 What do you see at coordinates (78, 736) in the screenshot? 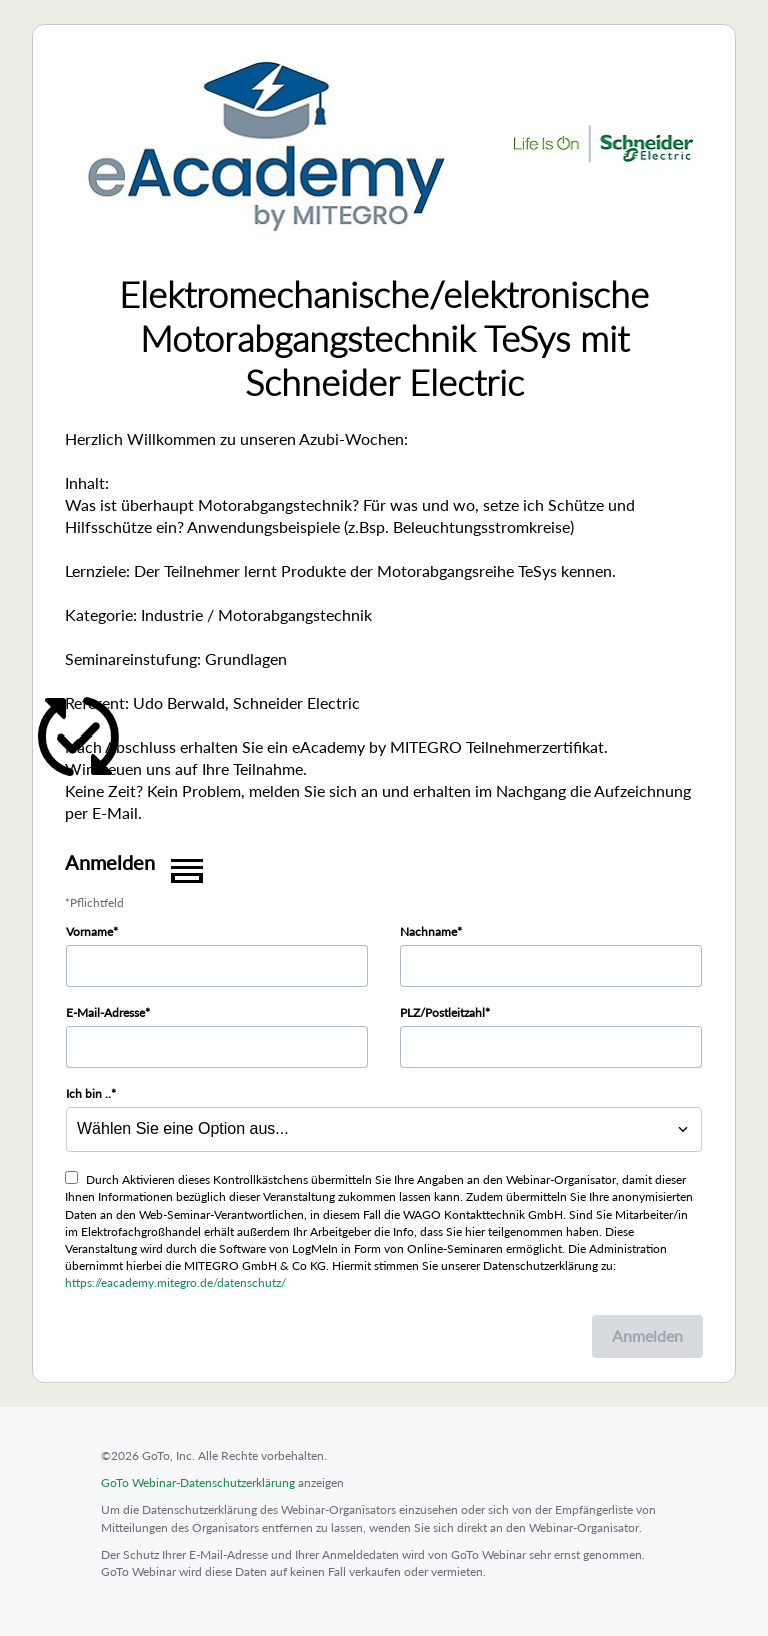
I see `sync or publish changes` at bounding box center [78, 736].